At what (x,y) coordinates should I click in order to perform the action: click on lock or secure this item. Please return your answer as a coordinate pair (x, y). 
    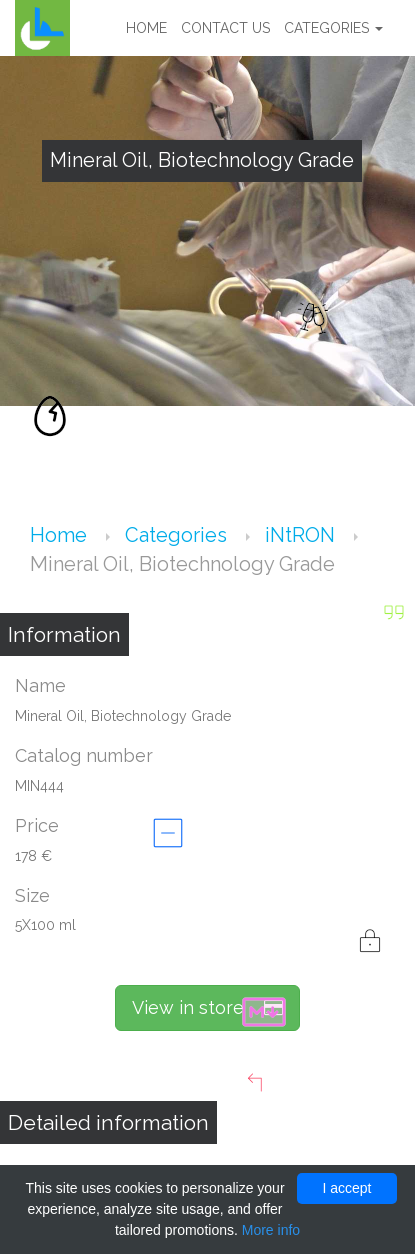
    Looking at the image, I should click on (370, 942).